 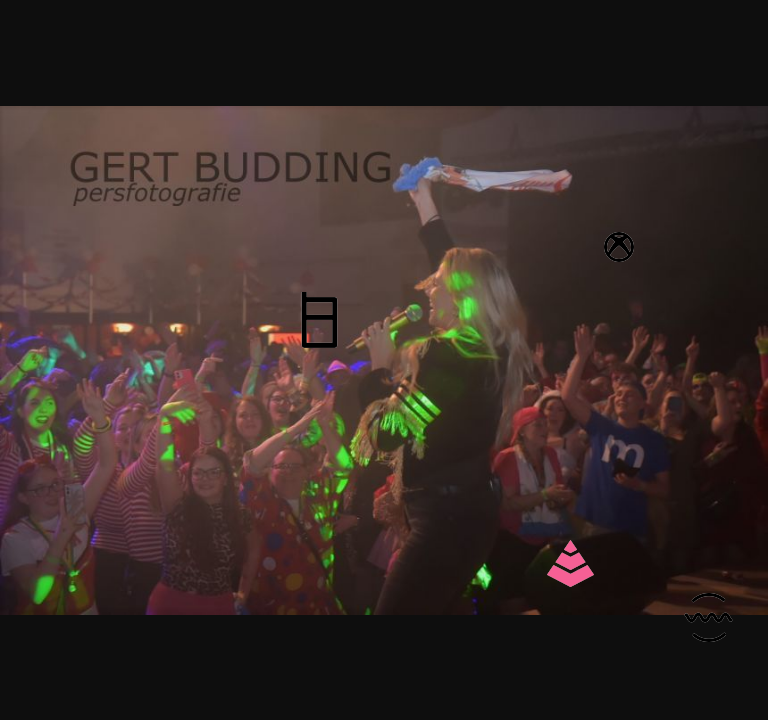 I want to click on open Xbox app or gaming services, so click(x=619, y=247).